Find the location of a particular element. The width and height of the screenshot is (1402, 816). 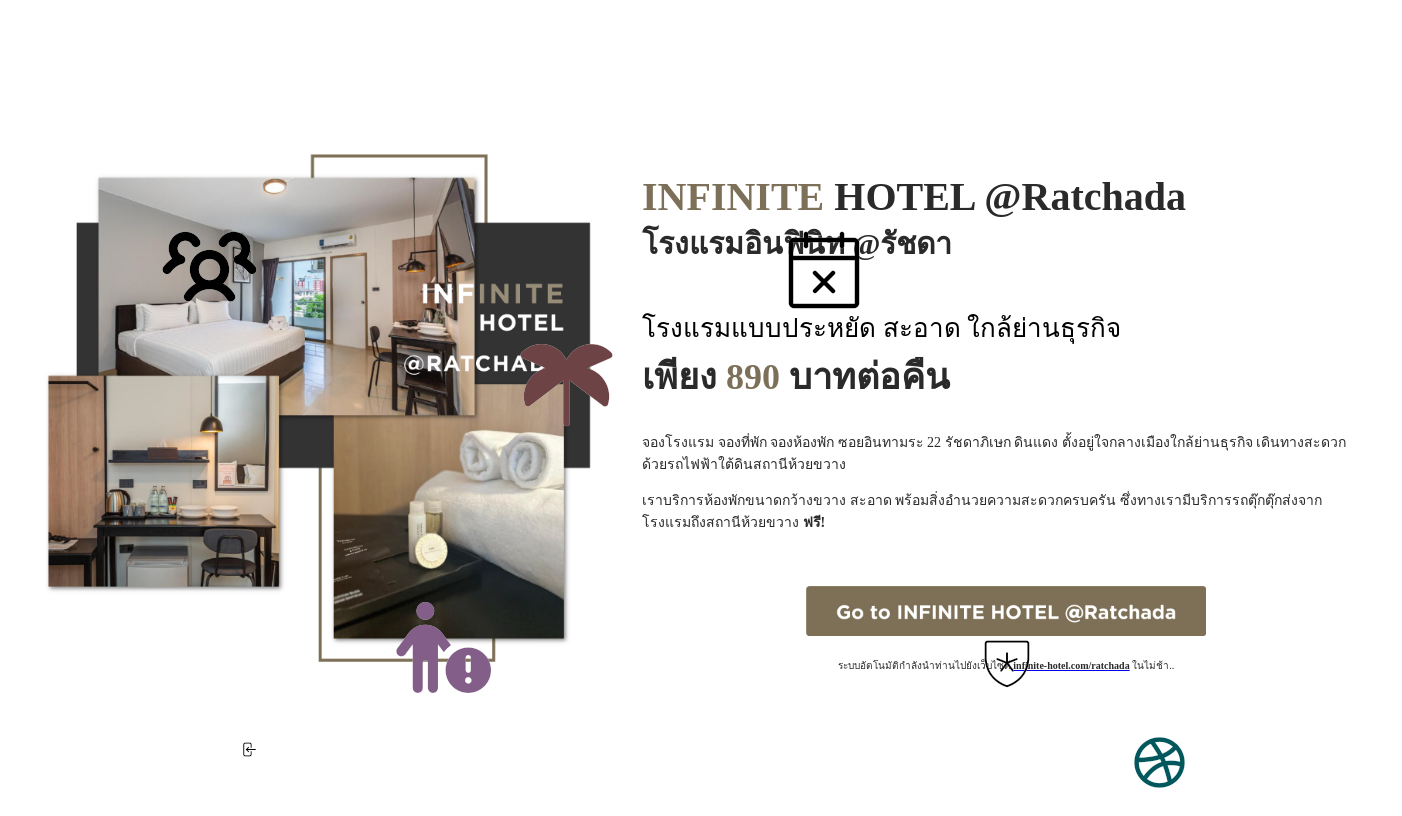

log in to your account is located at coordinates (248, 749).